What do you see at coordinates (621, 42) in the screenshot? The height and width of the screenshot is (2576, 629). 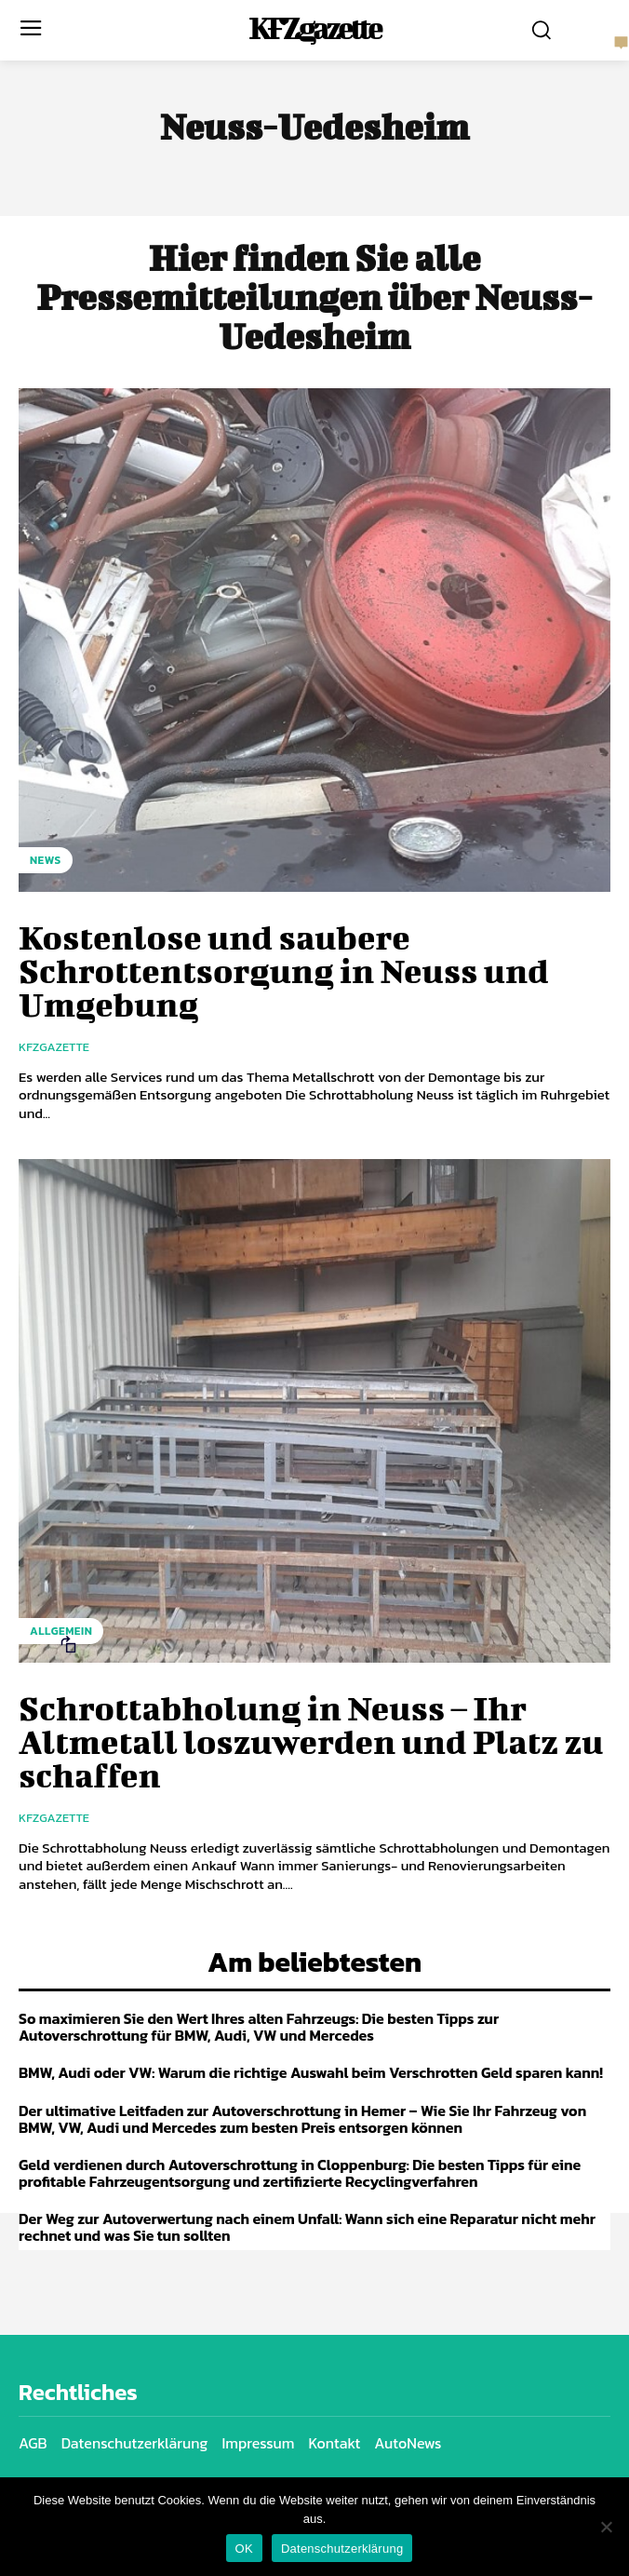 I see `open chat or messaging` at bounding box center [621, 42].